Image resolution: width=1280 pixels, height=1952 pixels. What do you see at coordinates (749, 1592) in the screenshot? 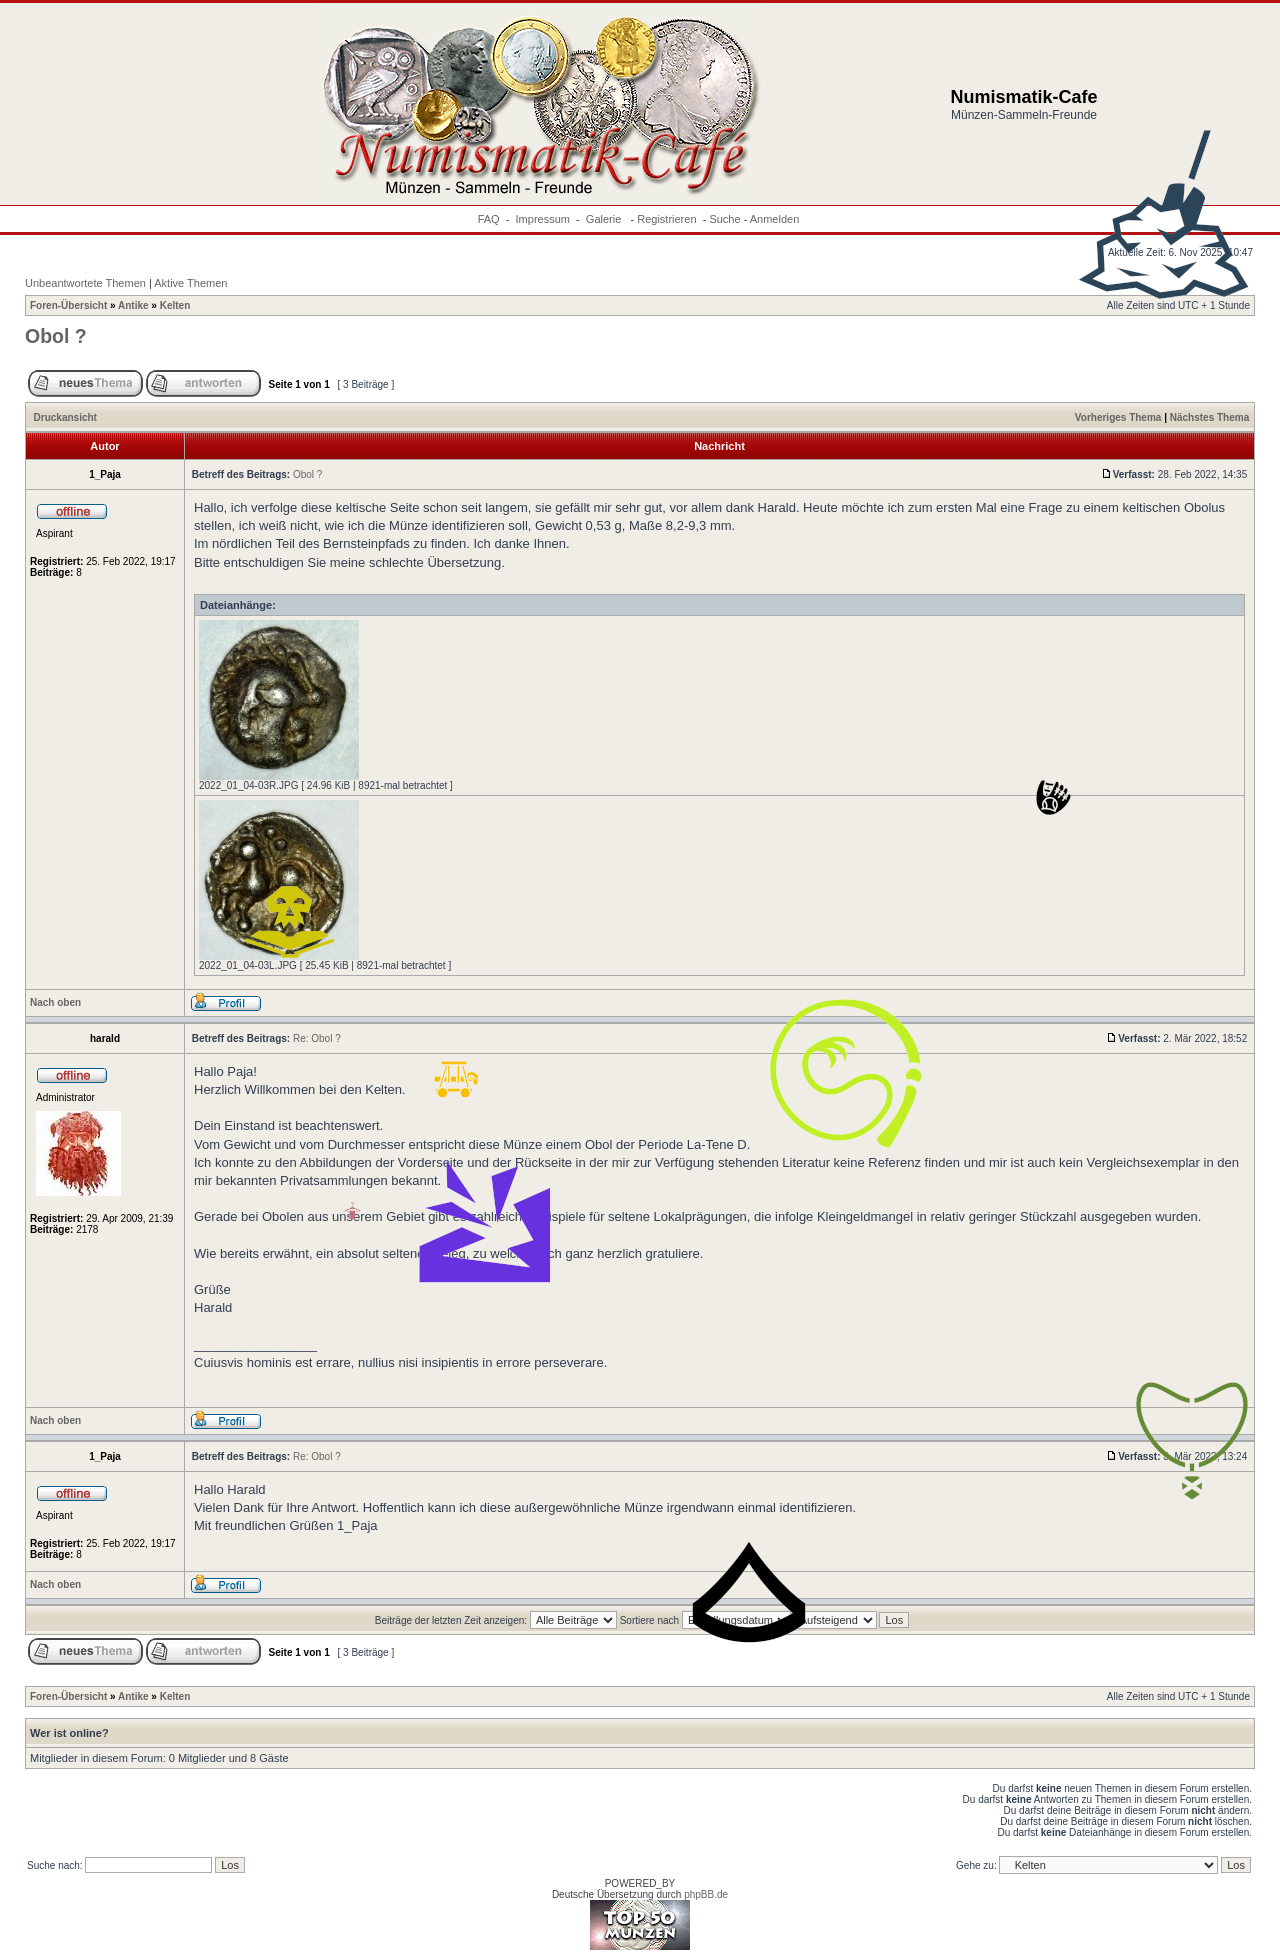
I see `indicates private first class military rank` at bounding box center [749, 1592].